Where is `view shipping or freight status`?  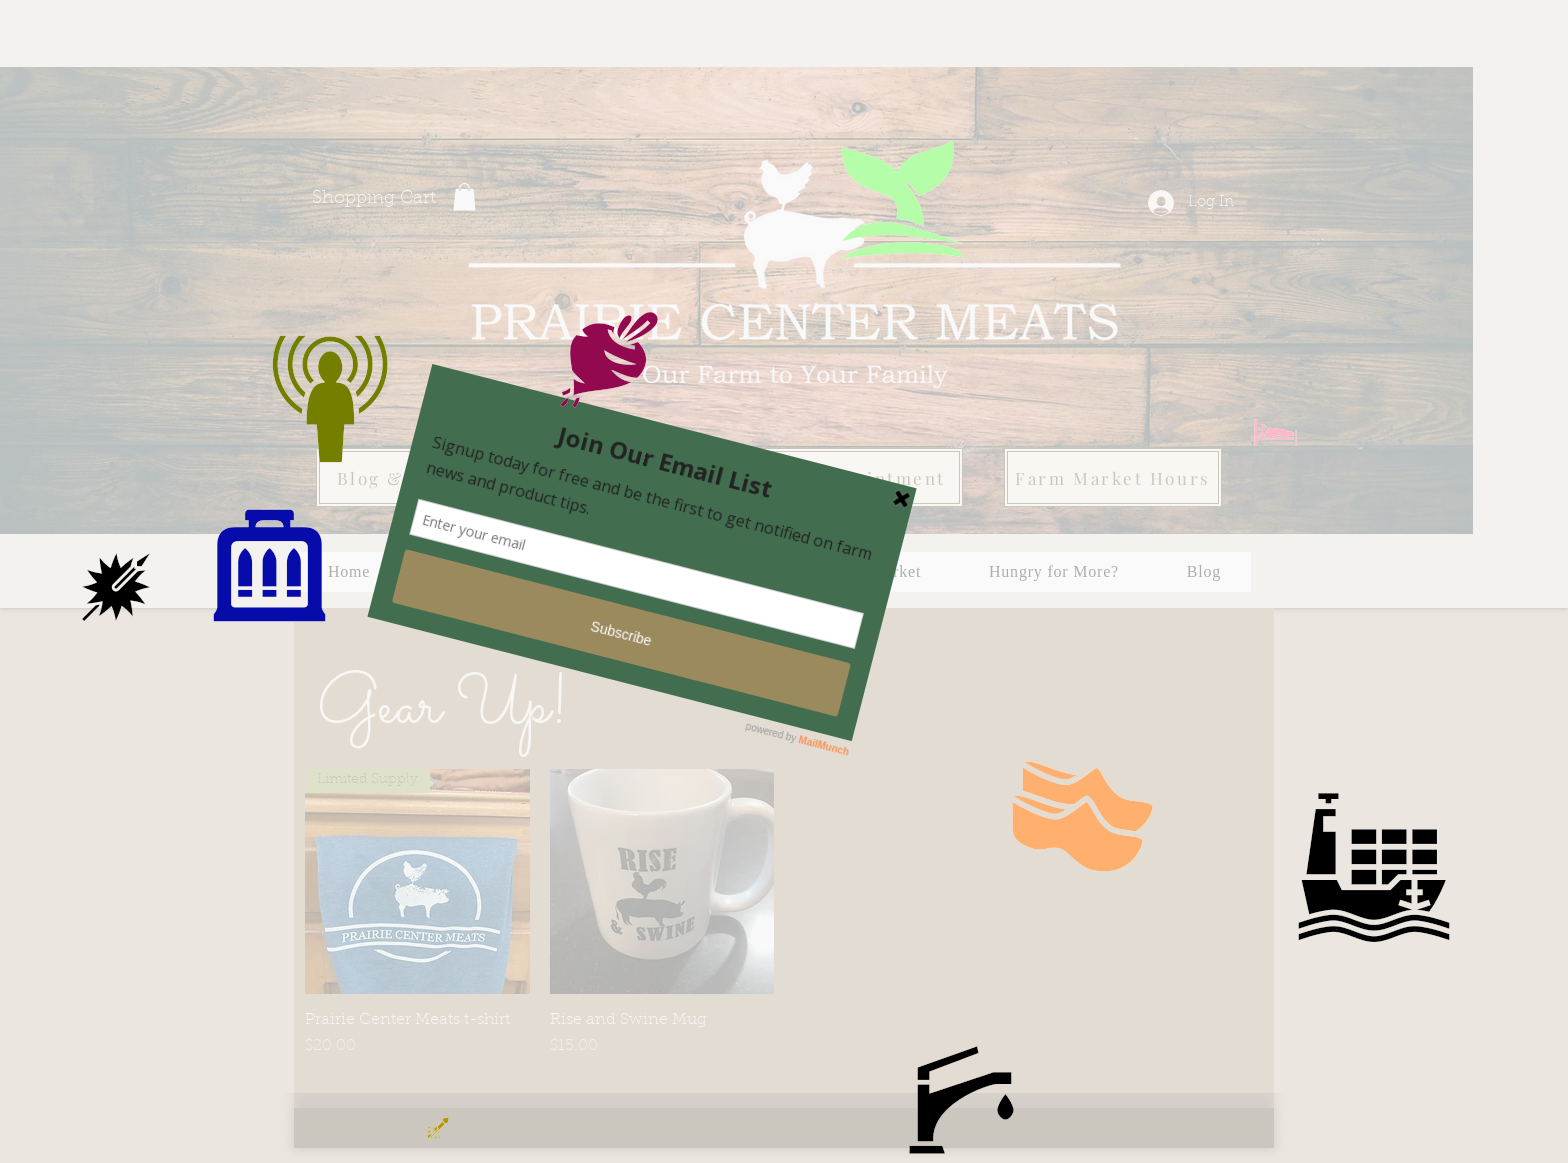
view shipping or freight status is located at coordinates (1374, 867).